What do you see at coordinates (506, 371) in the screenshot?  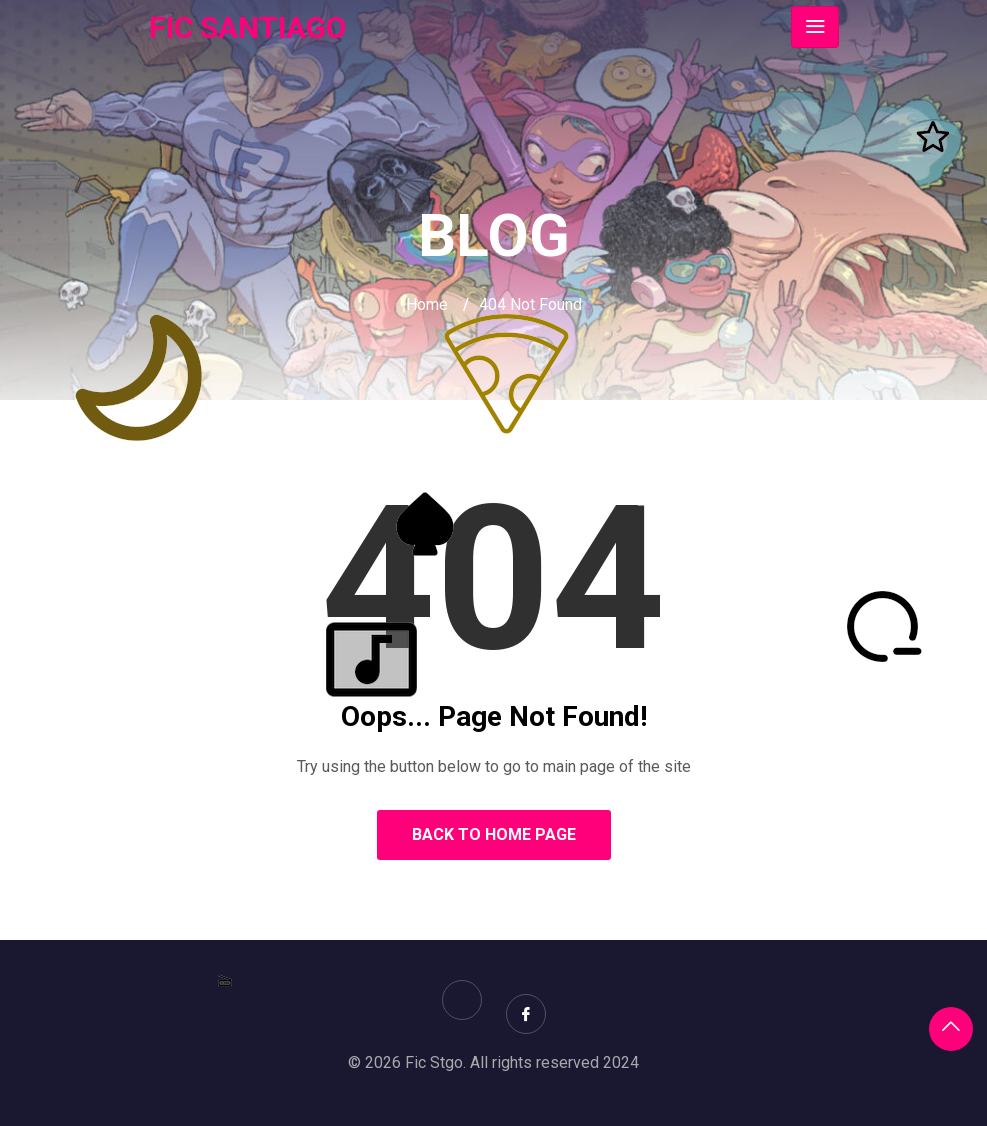 I see `browse food delivery options` at bounding box center [506, 371].